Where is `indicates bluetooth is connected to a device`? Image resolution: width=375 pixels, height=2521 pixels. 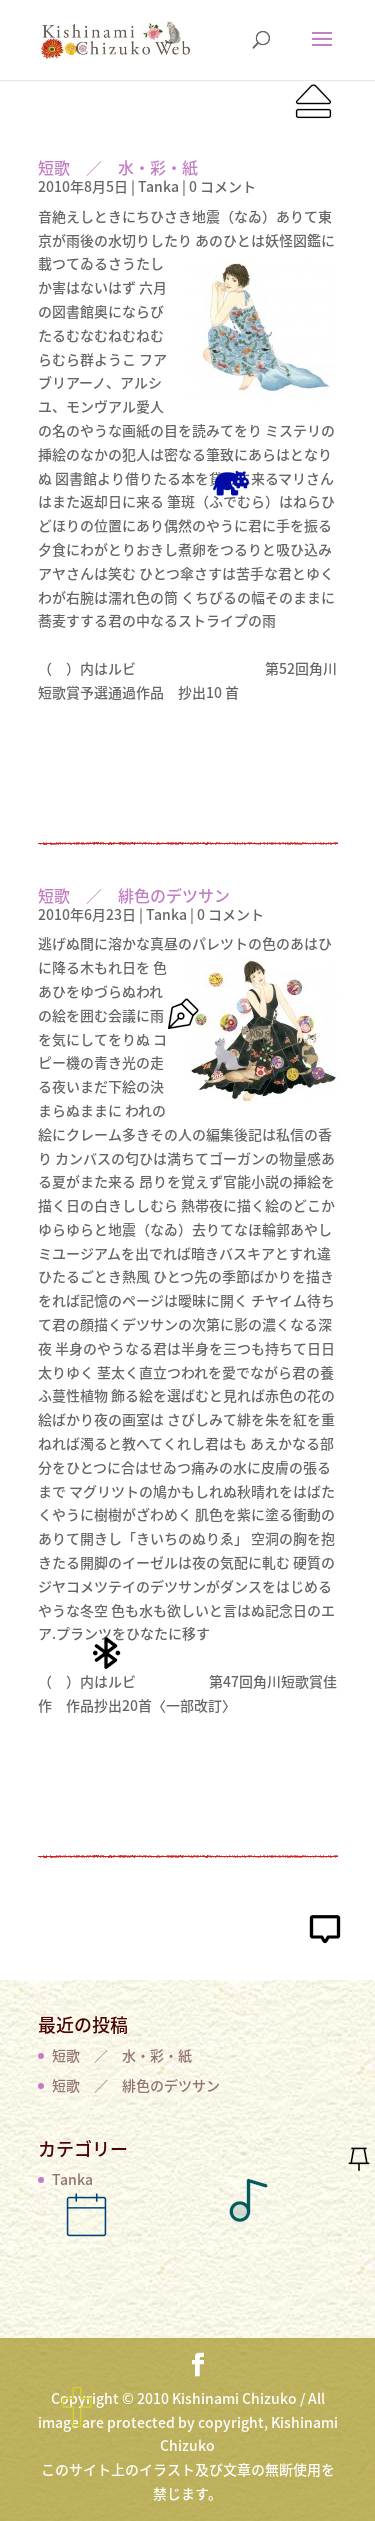 indicates bluetooth is connected to a device is located at coordinates (106, 1653).